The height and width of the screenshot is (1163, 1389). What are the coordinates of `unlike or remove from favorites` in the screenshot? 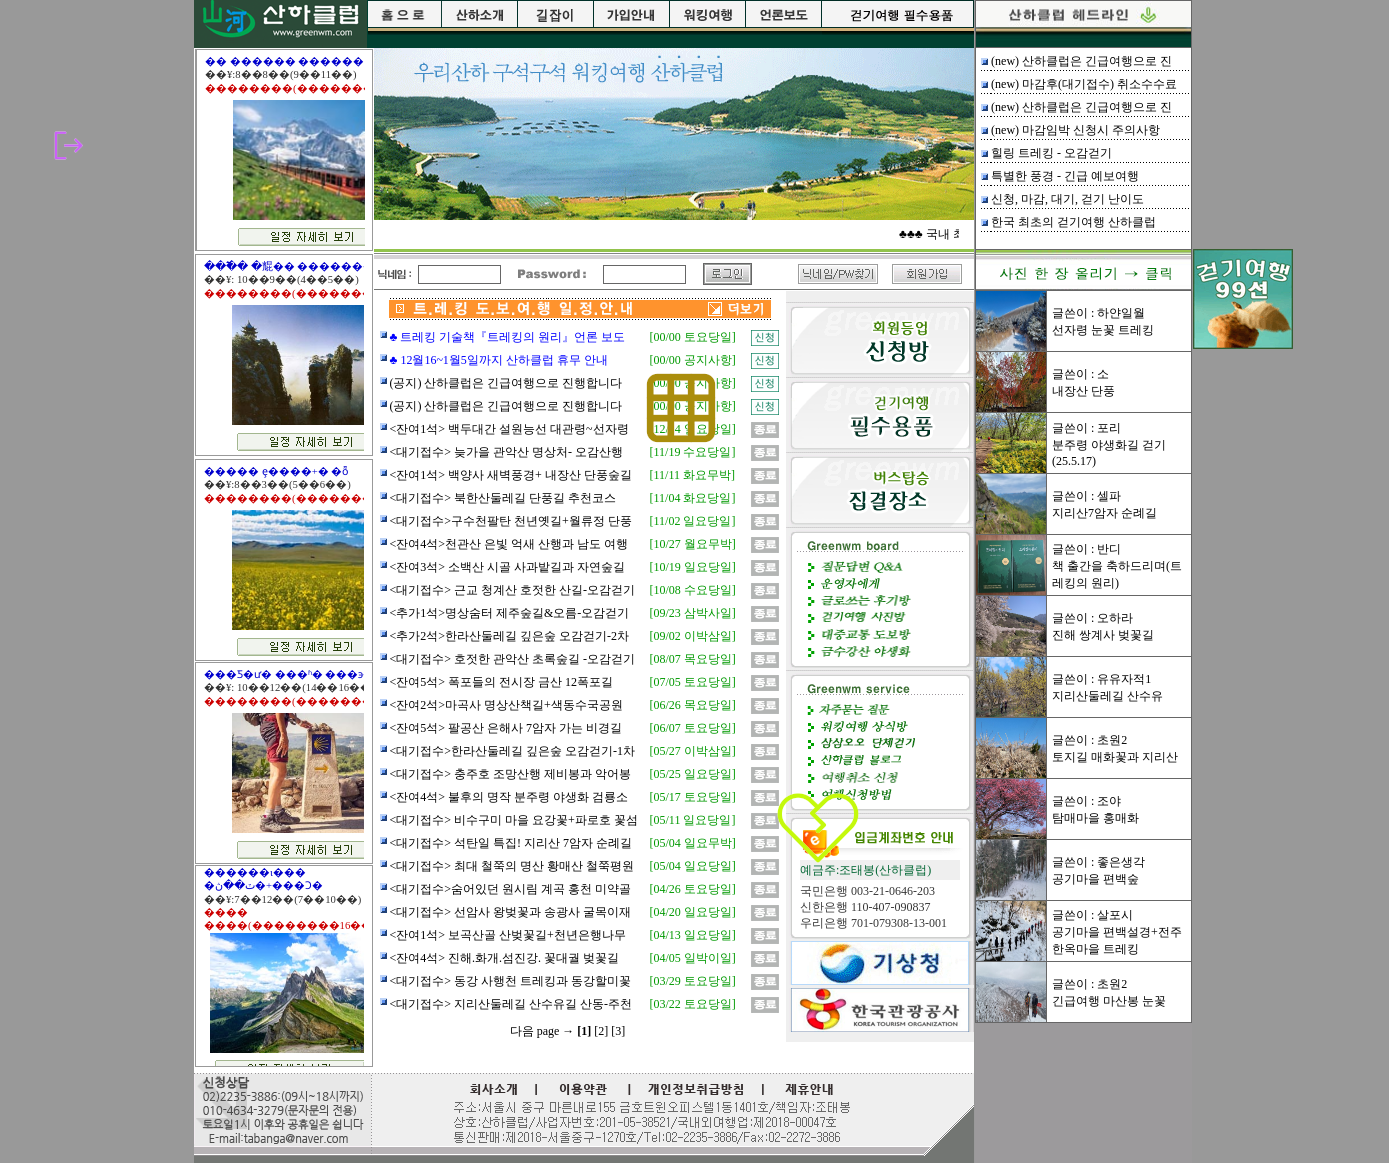 It's located at (818, 825).